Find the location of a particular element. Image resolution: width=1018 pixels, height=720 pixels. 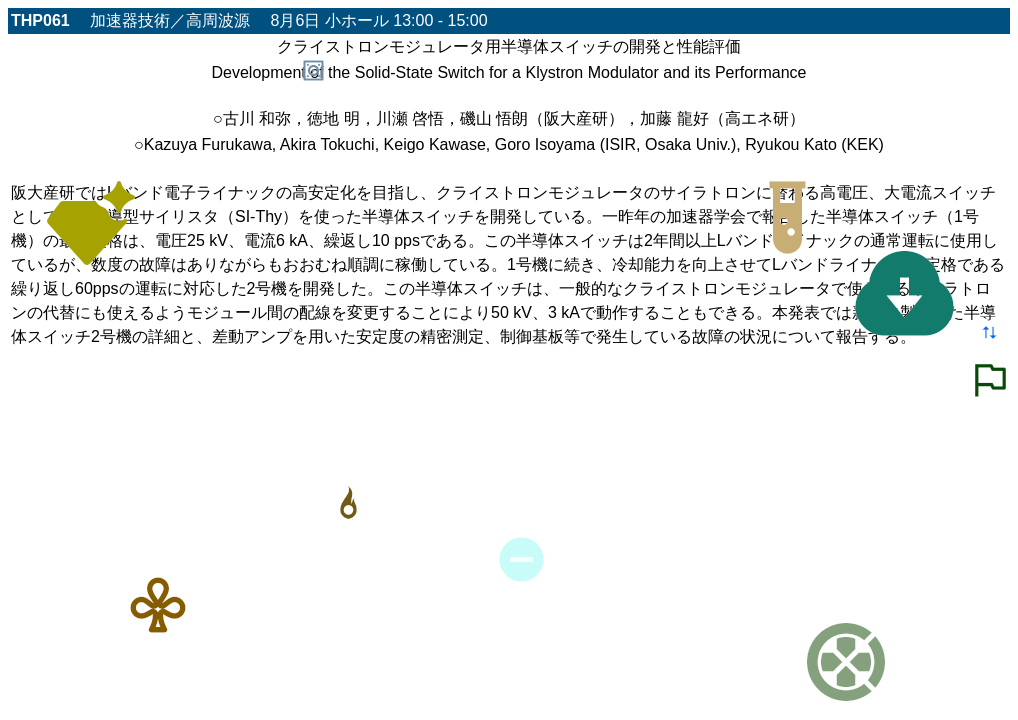

sort items in ascending or descending order is located at coordinates (989, 332).